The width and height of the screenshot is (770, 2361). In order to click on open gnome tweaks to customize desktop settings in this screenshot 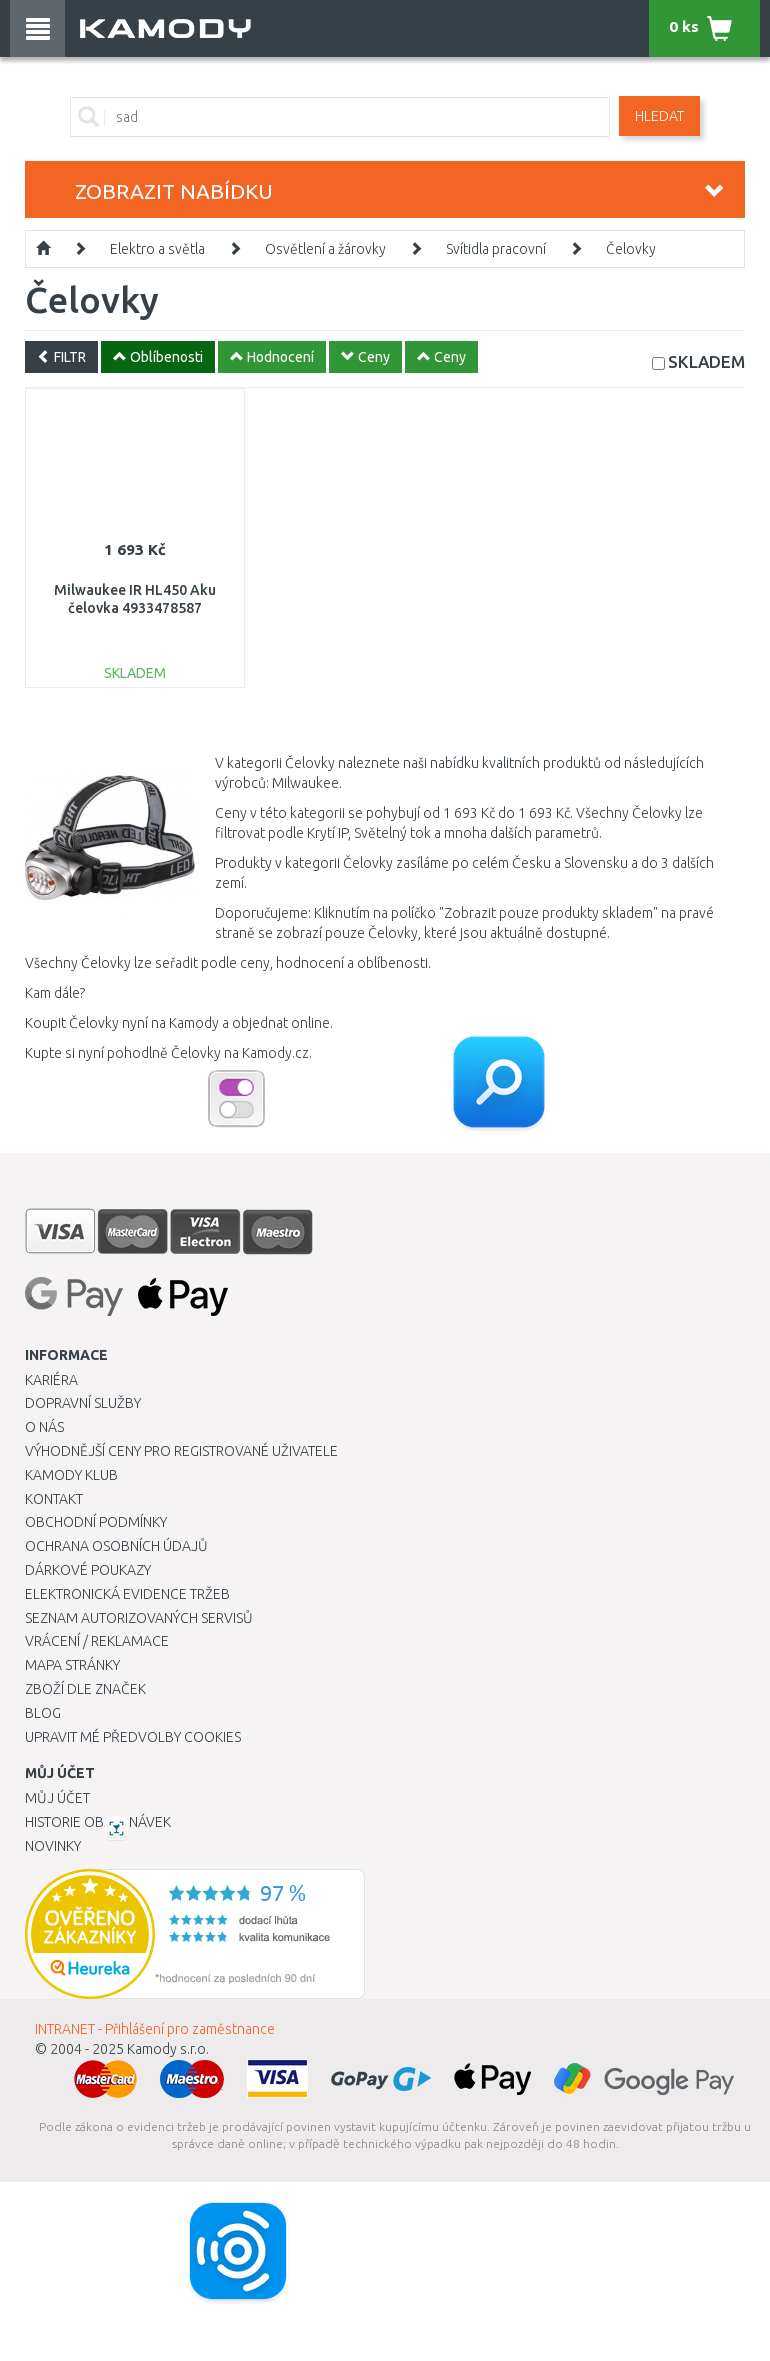, I will do `click(236, 1098)`.